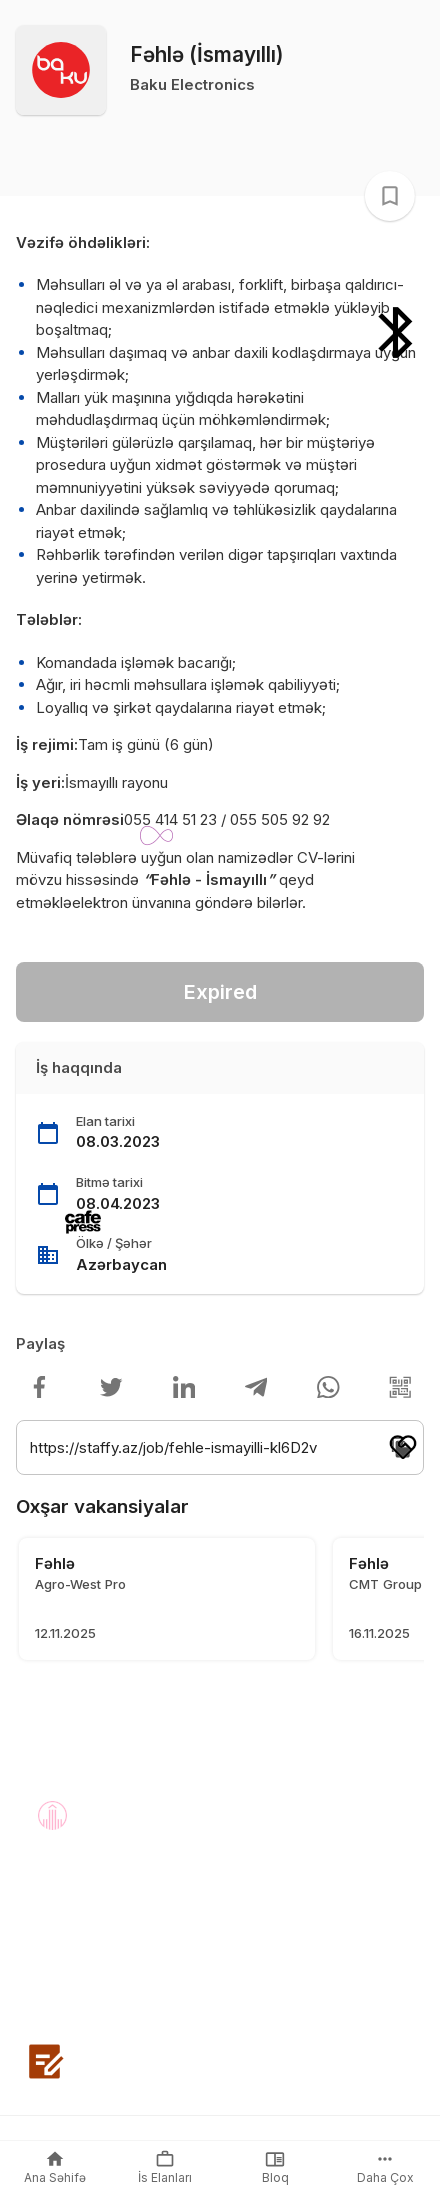  Describe the element at coordinates (52, 1815) in the screenshot. I see `boehringer ingelheim company logo` at that location.